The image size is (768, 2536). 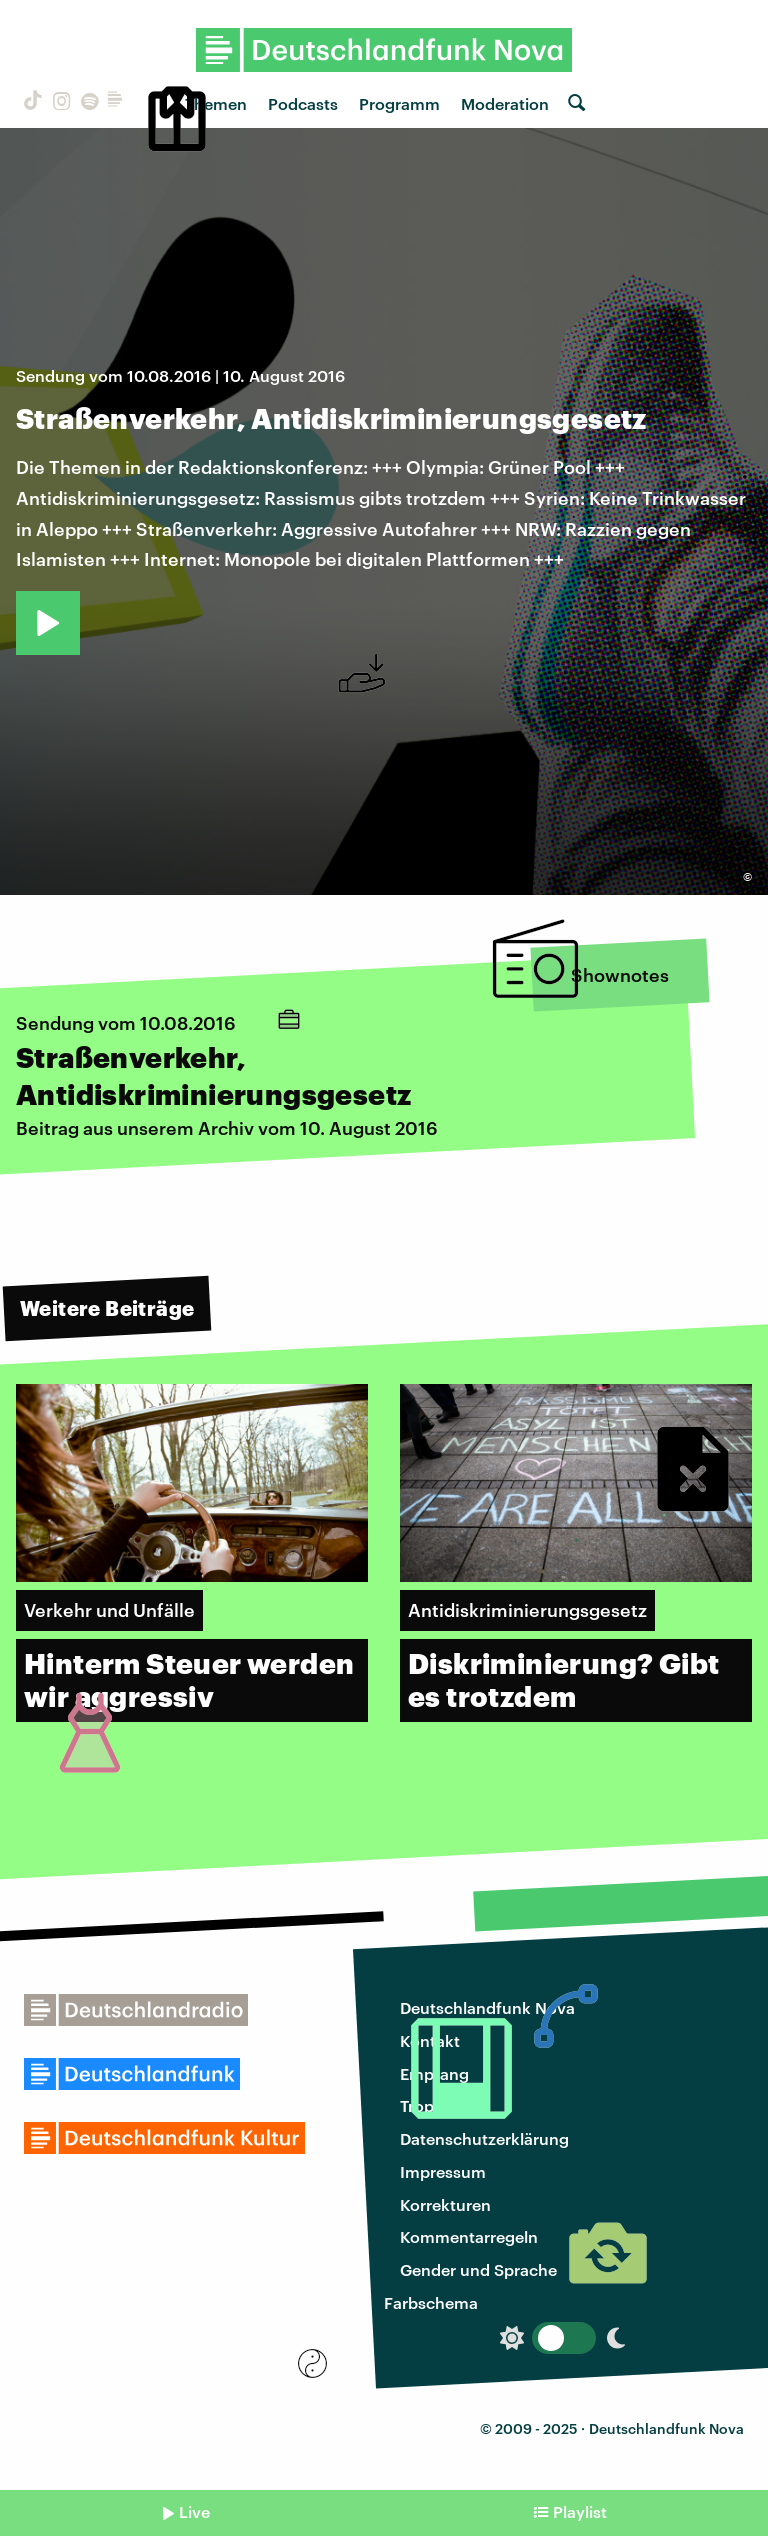 What do you see at coordinates (363, 675) in the screenshot?
I see `receive or accept an incoming item` at bounding box center [363, 675].